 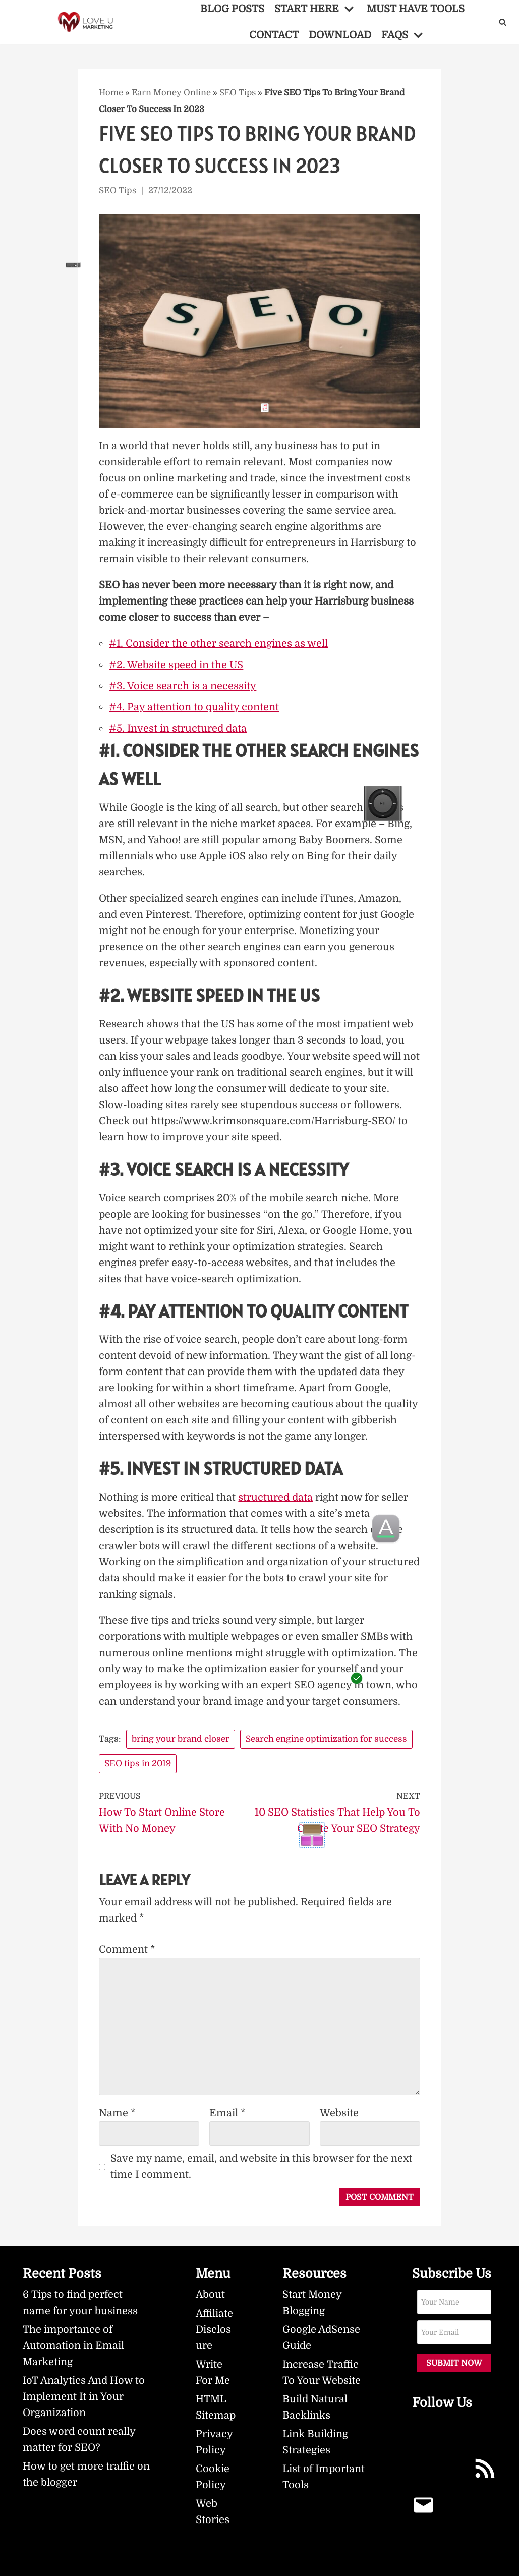 I want to click on iPod shuffle device in space gray, so click(x=383, y=803).